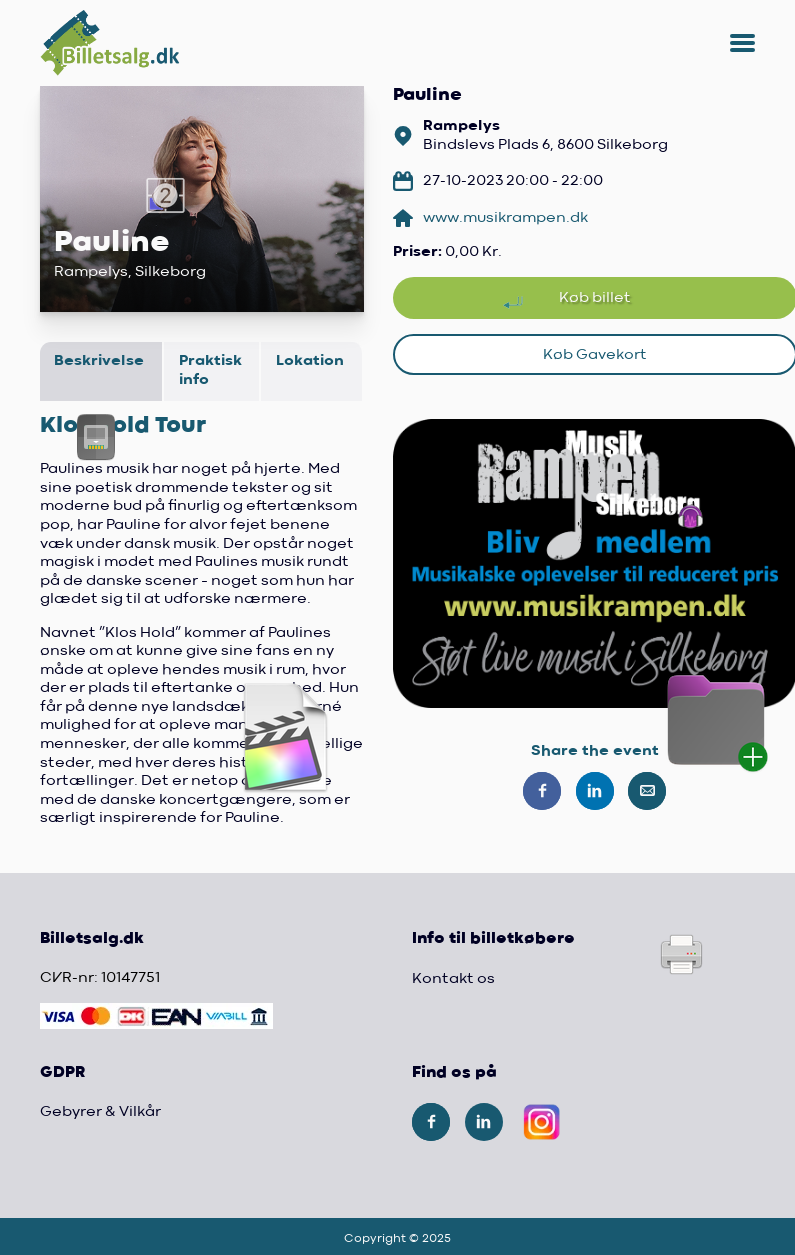 This screenshot has width=795, height=1255. What do you see at coordinates (690, 516) in the screenshot?
I see `audio output device connected` at bounding box center [690, 516].